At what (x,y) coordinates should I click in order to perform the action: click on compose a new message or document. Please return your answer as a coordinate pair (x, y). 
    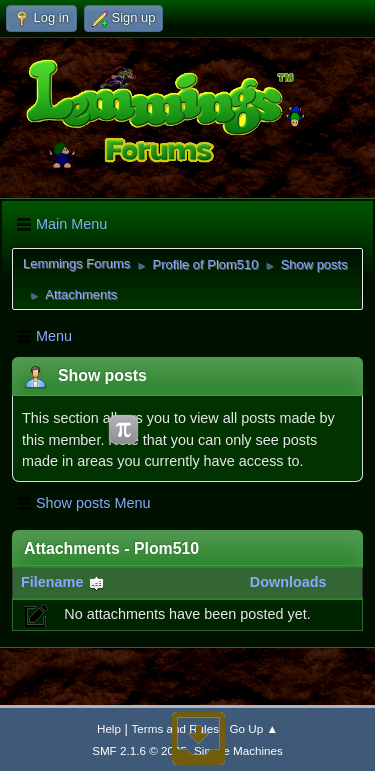
    Looking at the image, I should click on (36, 615).